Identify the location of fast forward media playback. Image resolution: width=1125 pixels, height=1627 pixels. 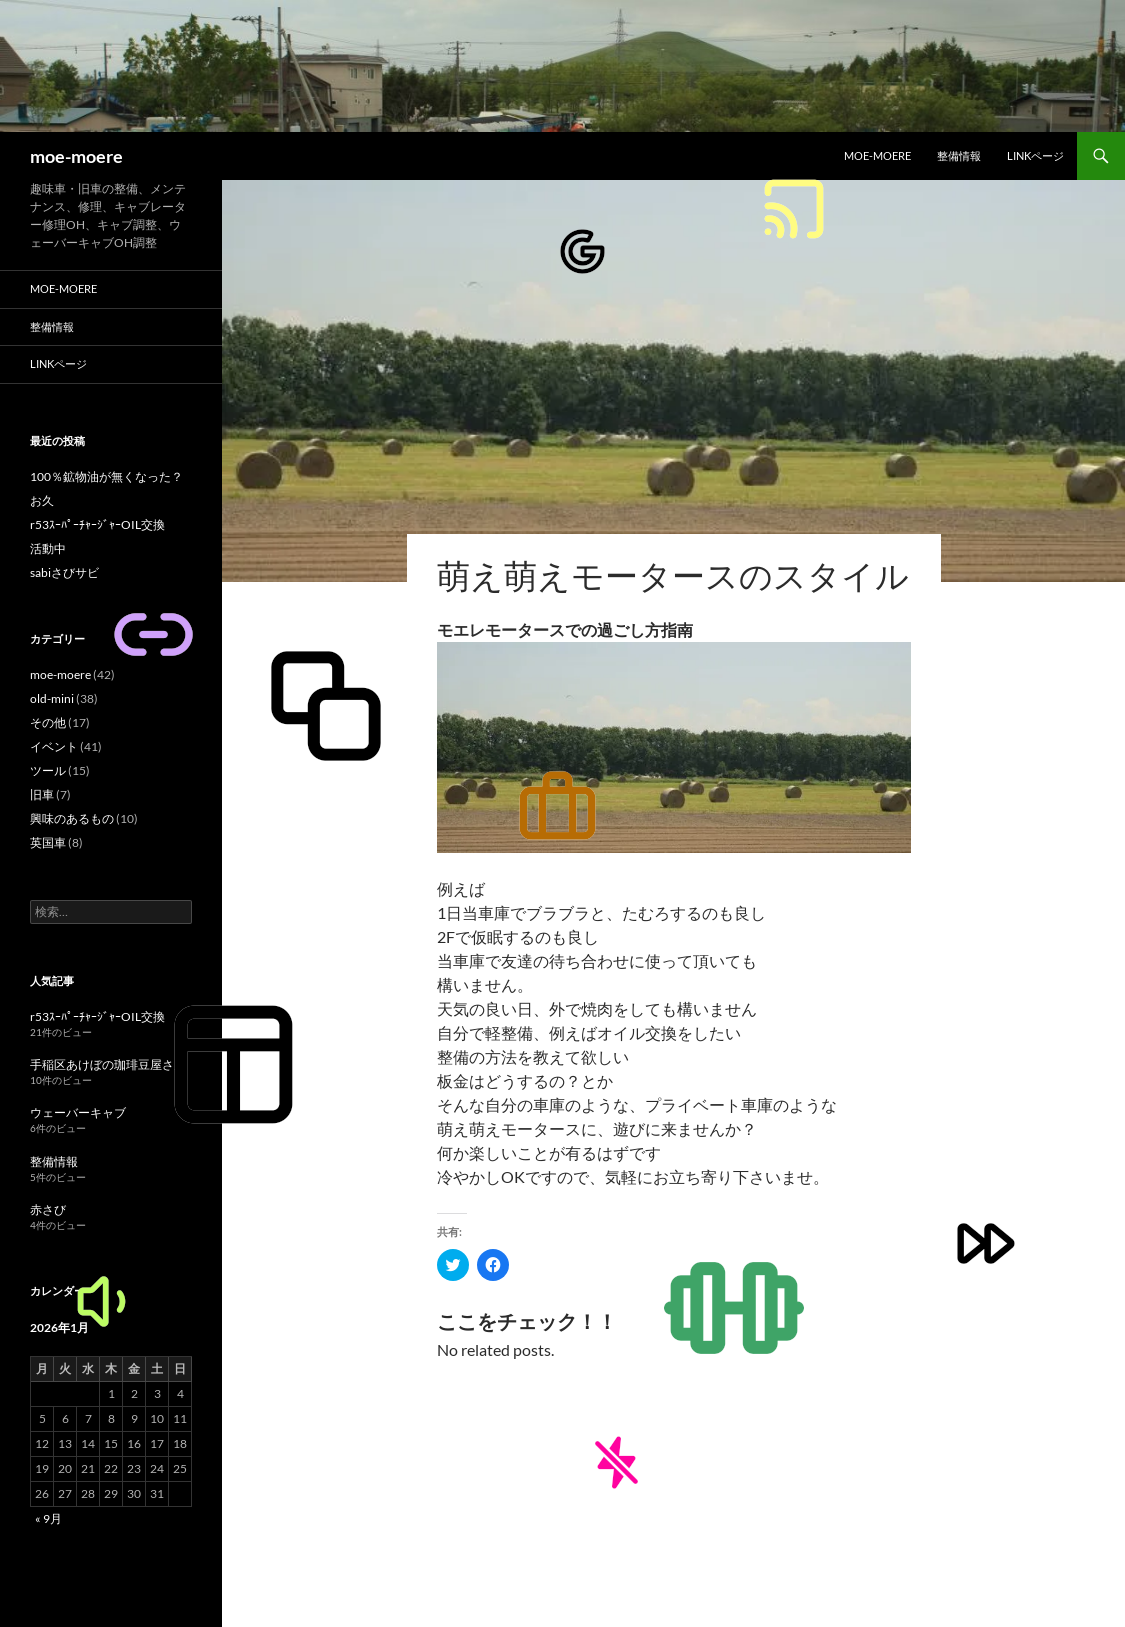
(982, 1243).